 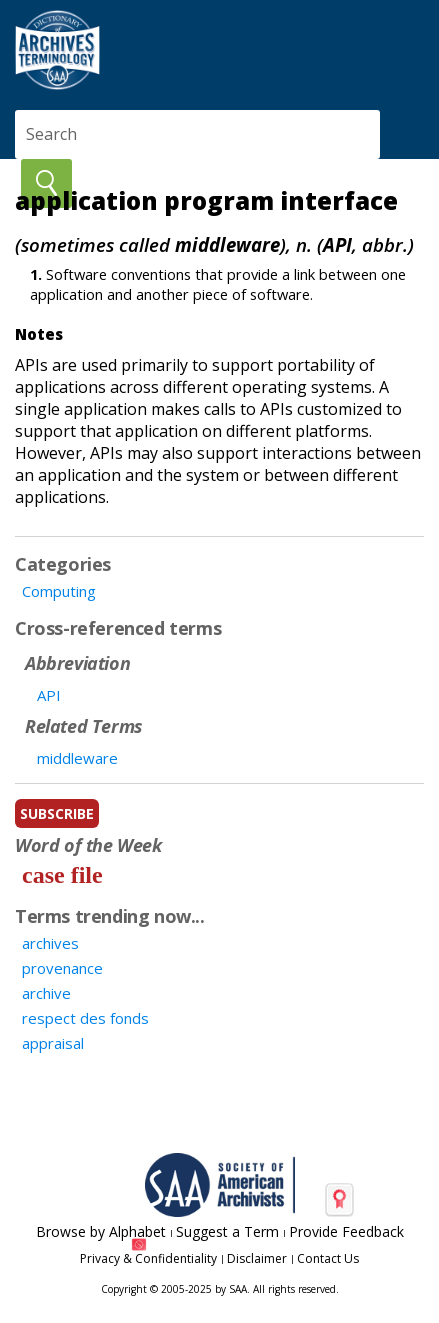 What do you see at coordinates (339, 1199) in the screenshot?
I see `pkcs7 certificate bundle file` at bounding box center [339, 1199].